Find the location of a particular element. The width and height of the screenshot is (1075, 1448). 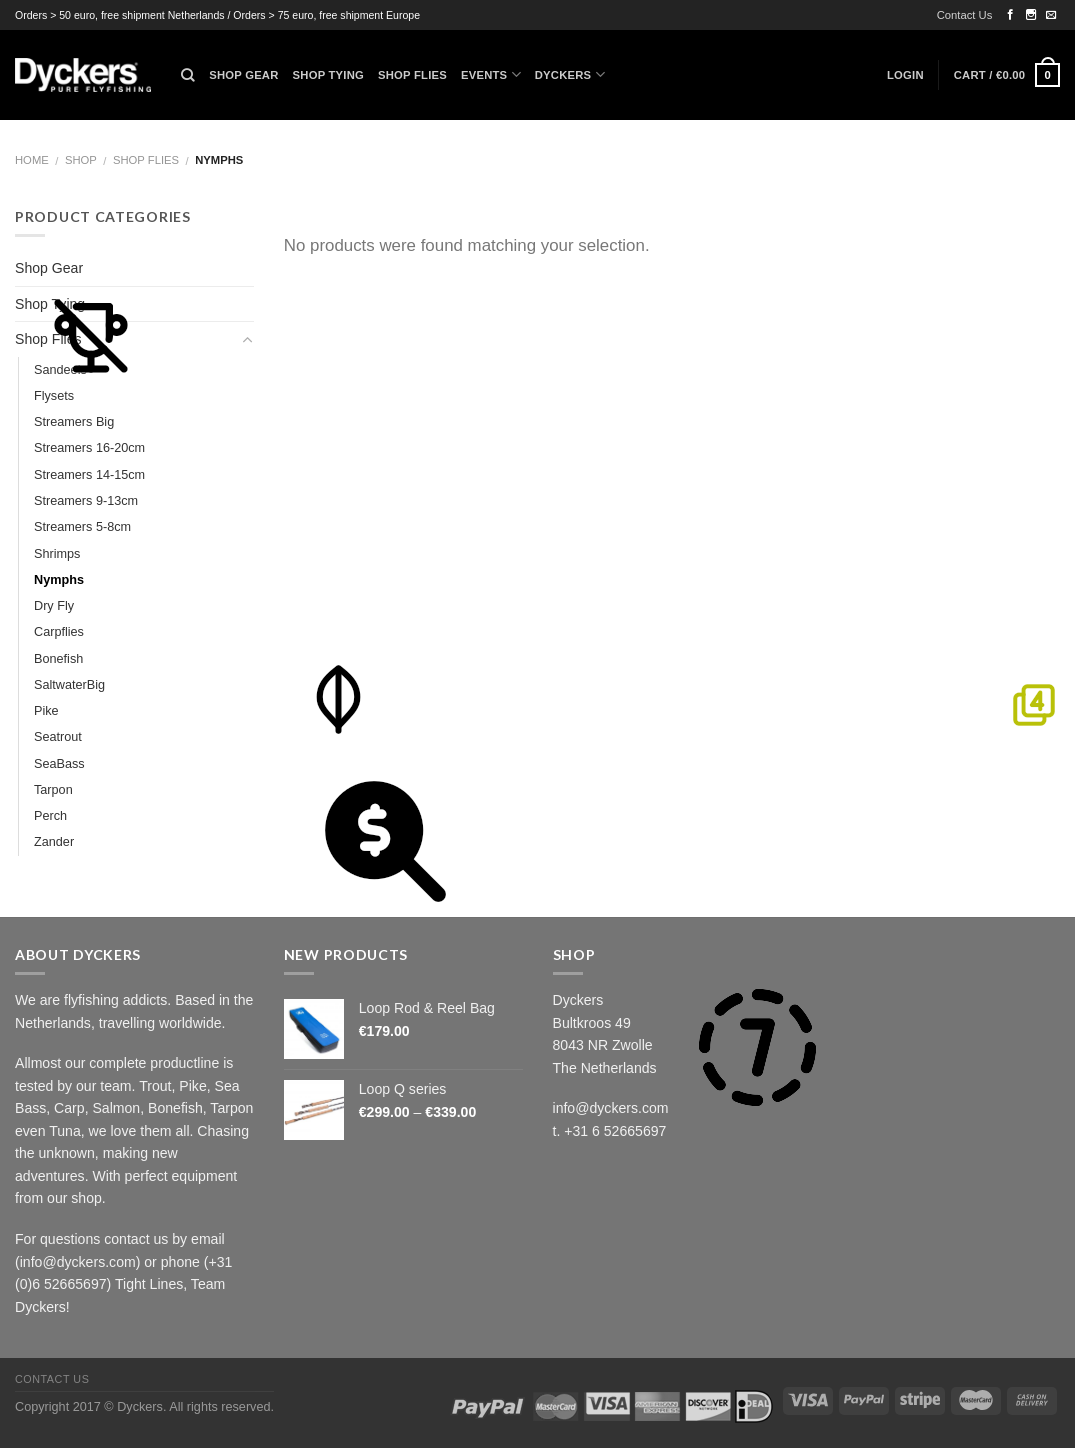

search for pricing or cost information is located at coordinates (385, 841).